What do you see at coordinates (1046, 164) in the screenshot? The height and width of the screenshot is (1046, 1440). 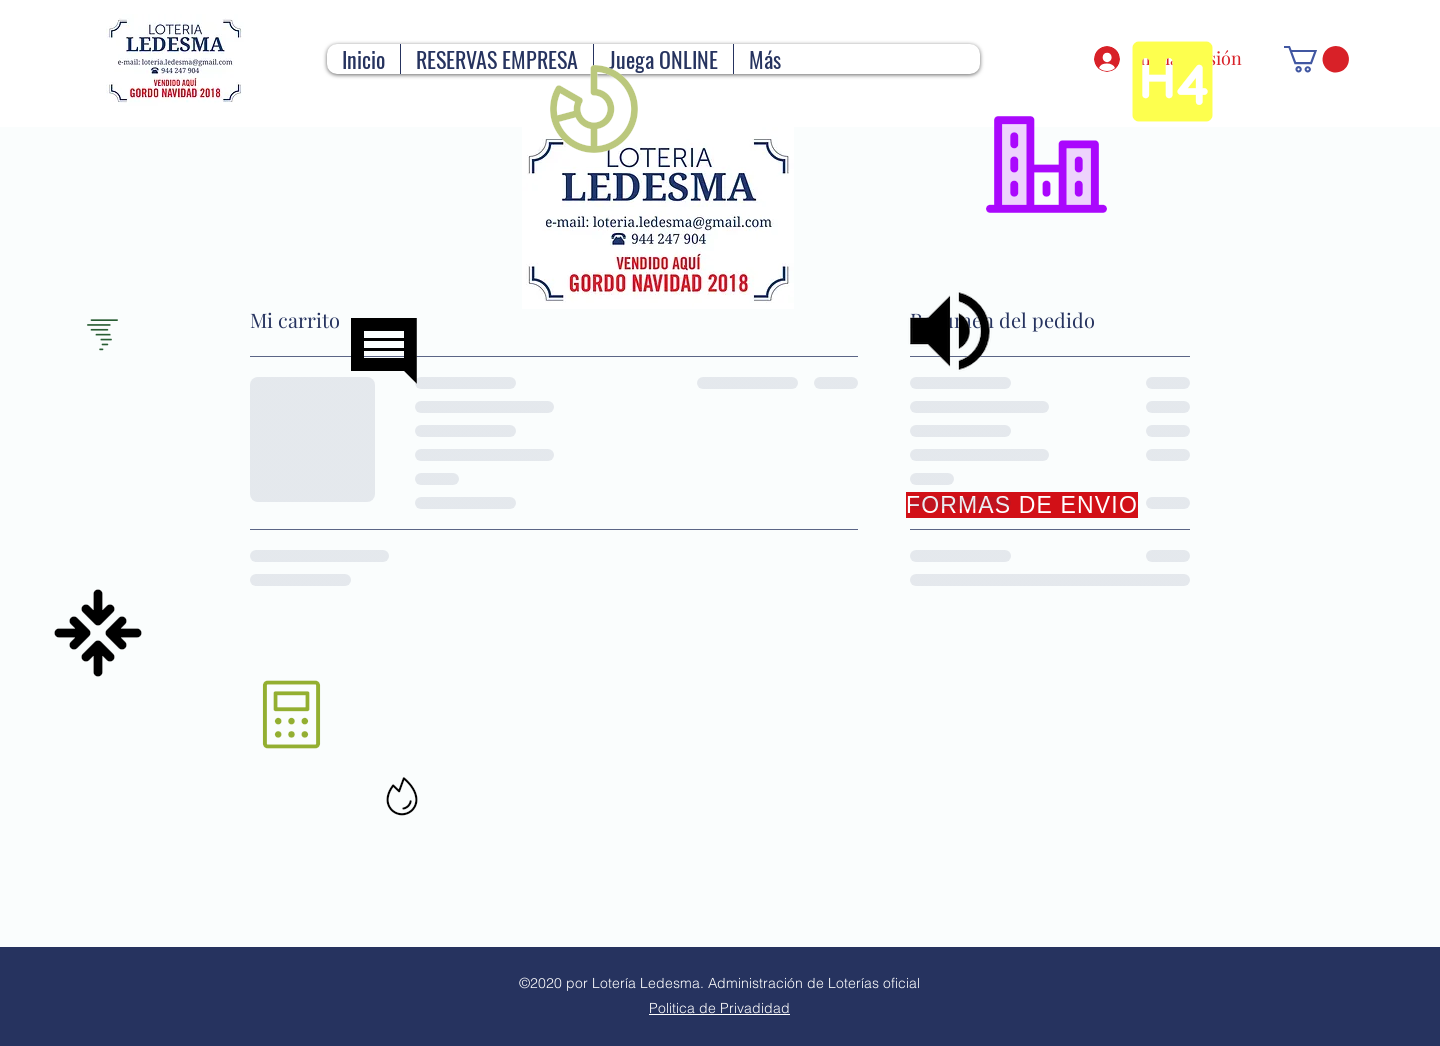 I see `view city or urban location` at bounding box center [1046, 164].